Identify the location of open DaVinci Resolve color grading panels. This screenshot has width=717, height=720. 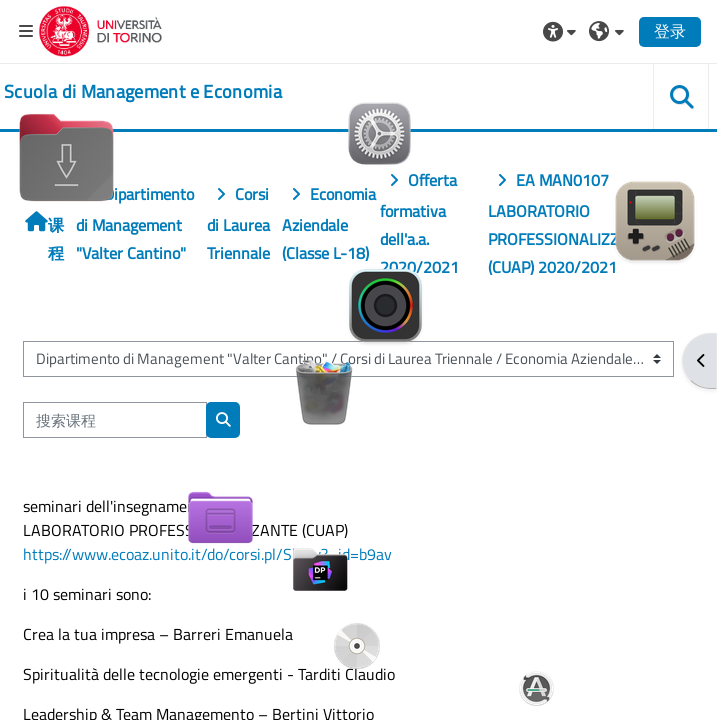
(385, 305).